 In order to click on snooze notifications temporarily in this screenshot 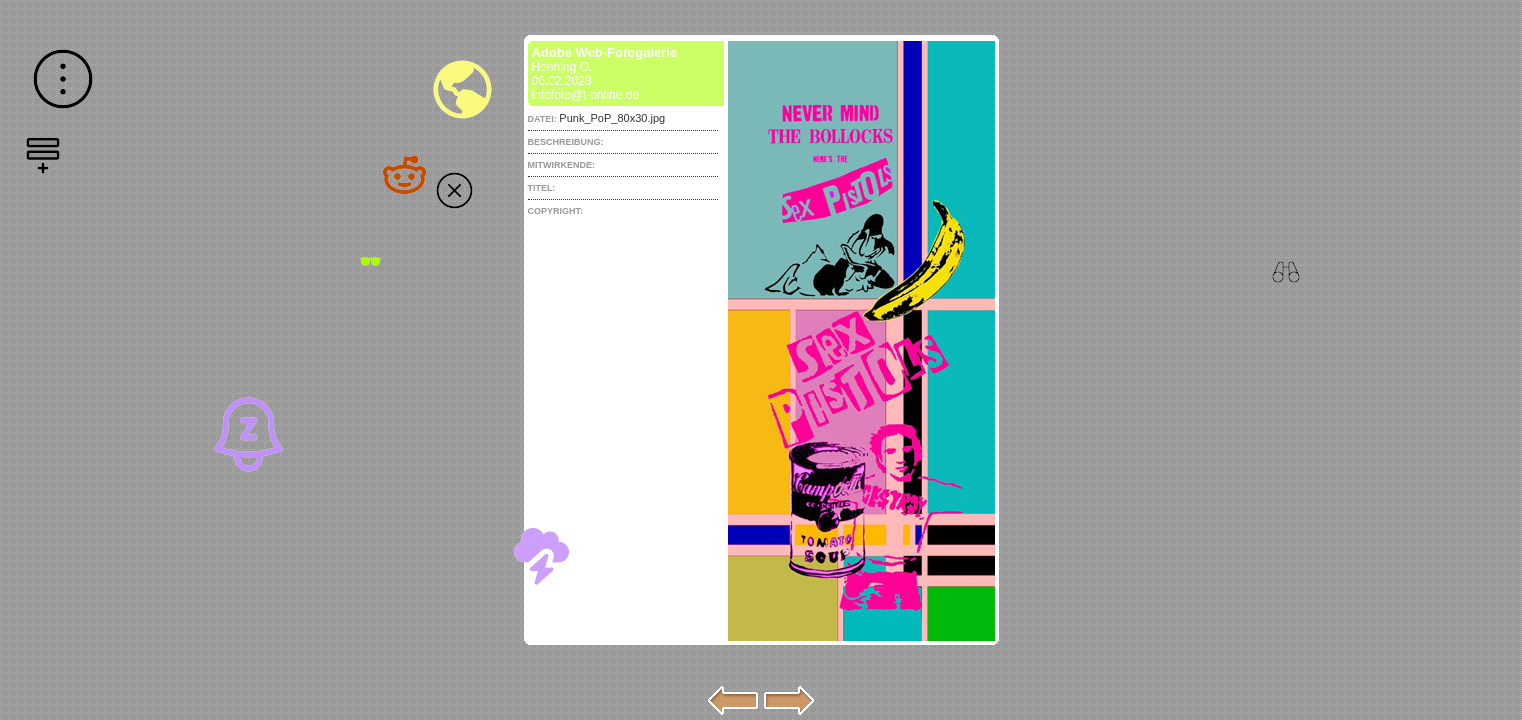, I will do `click(248, 434)`.